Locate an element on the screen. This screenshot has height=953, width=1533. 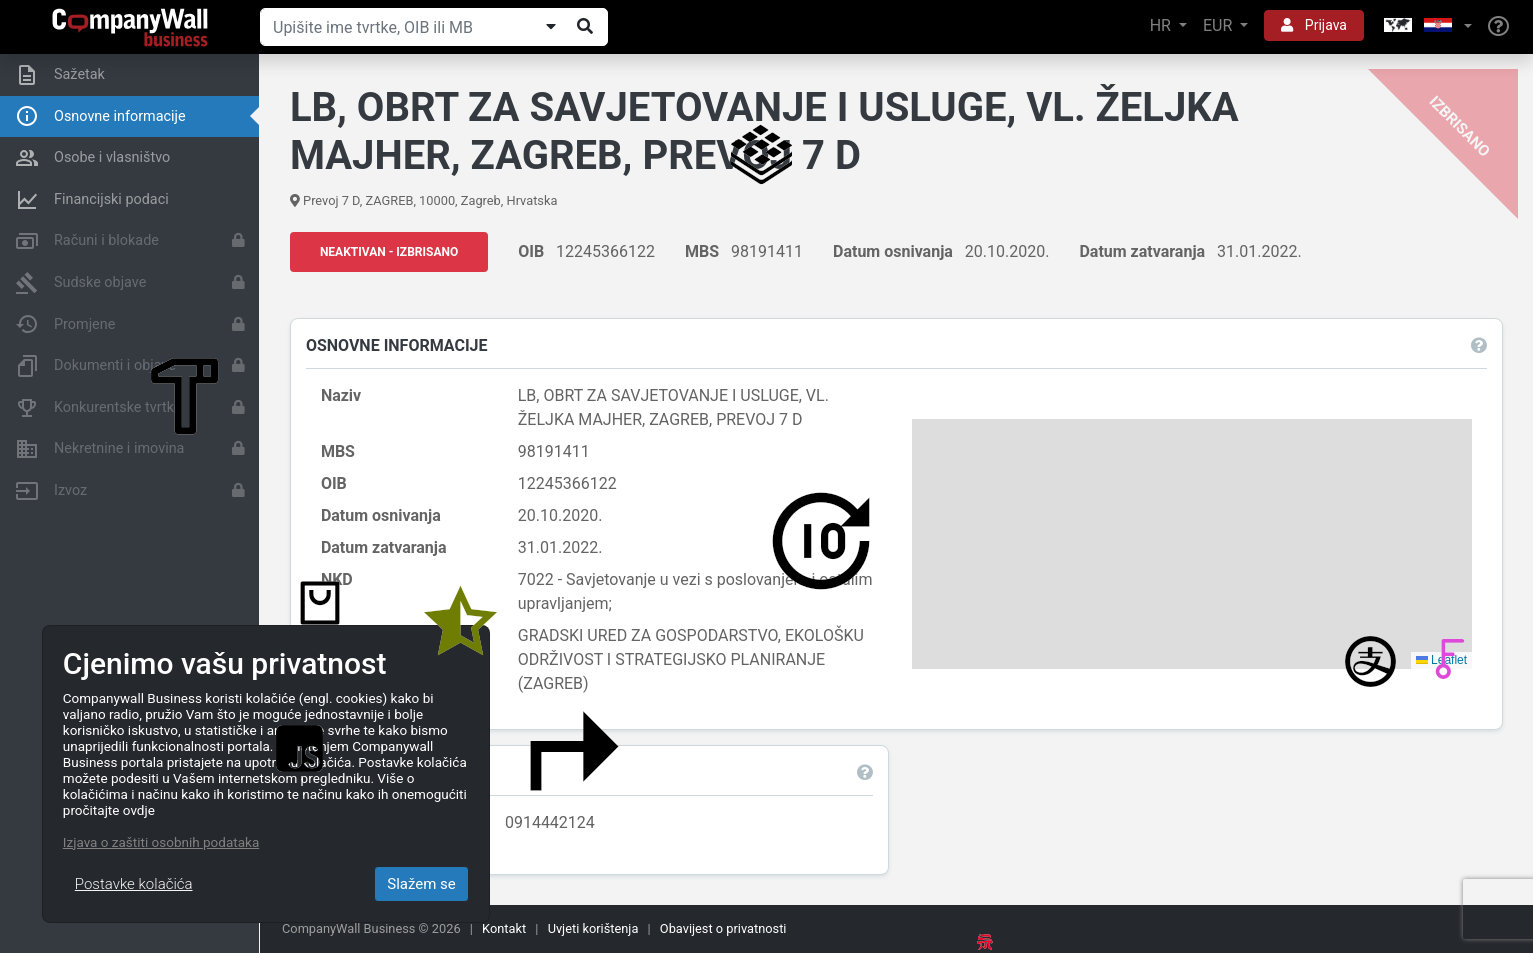
pay with alipay is located at coordinates (1370, 661).